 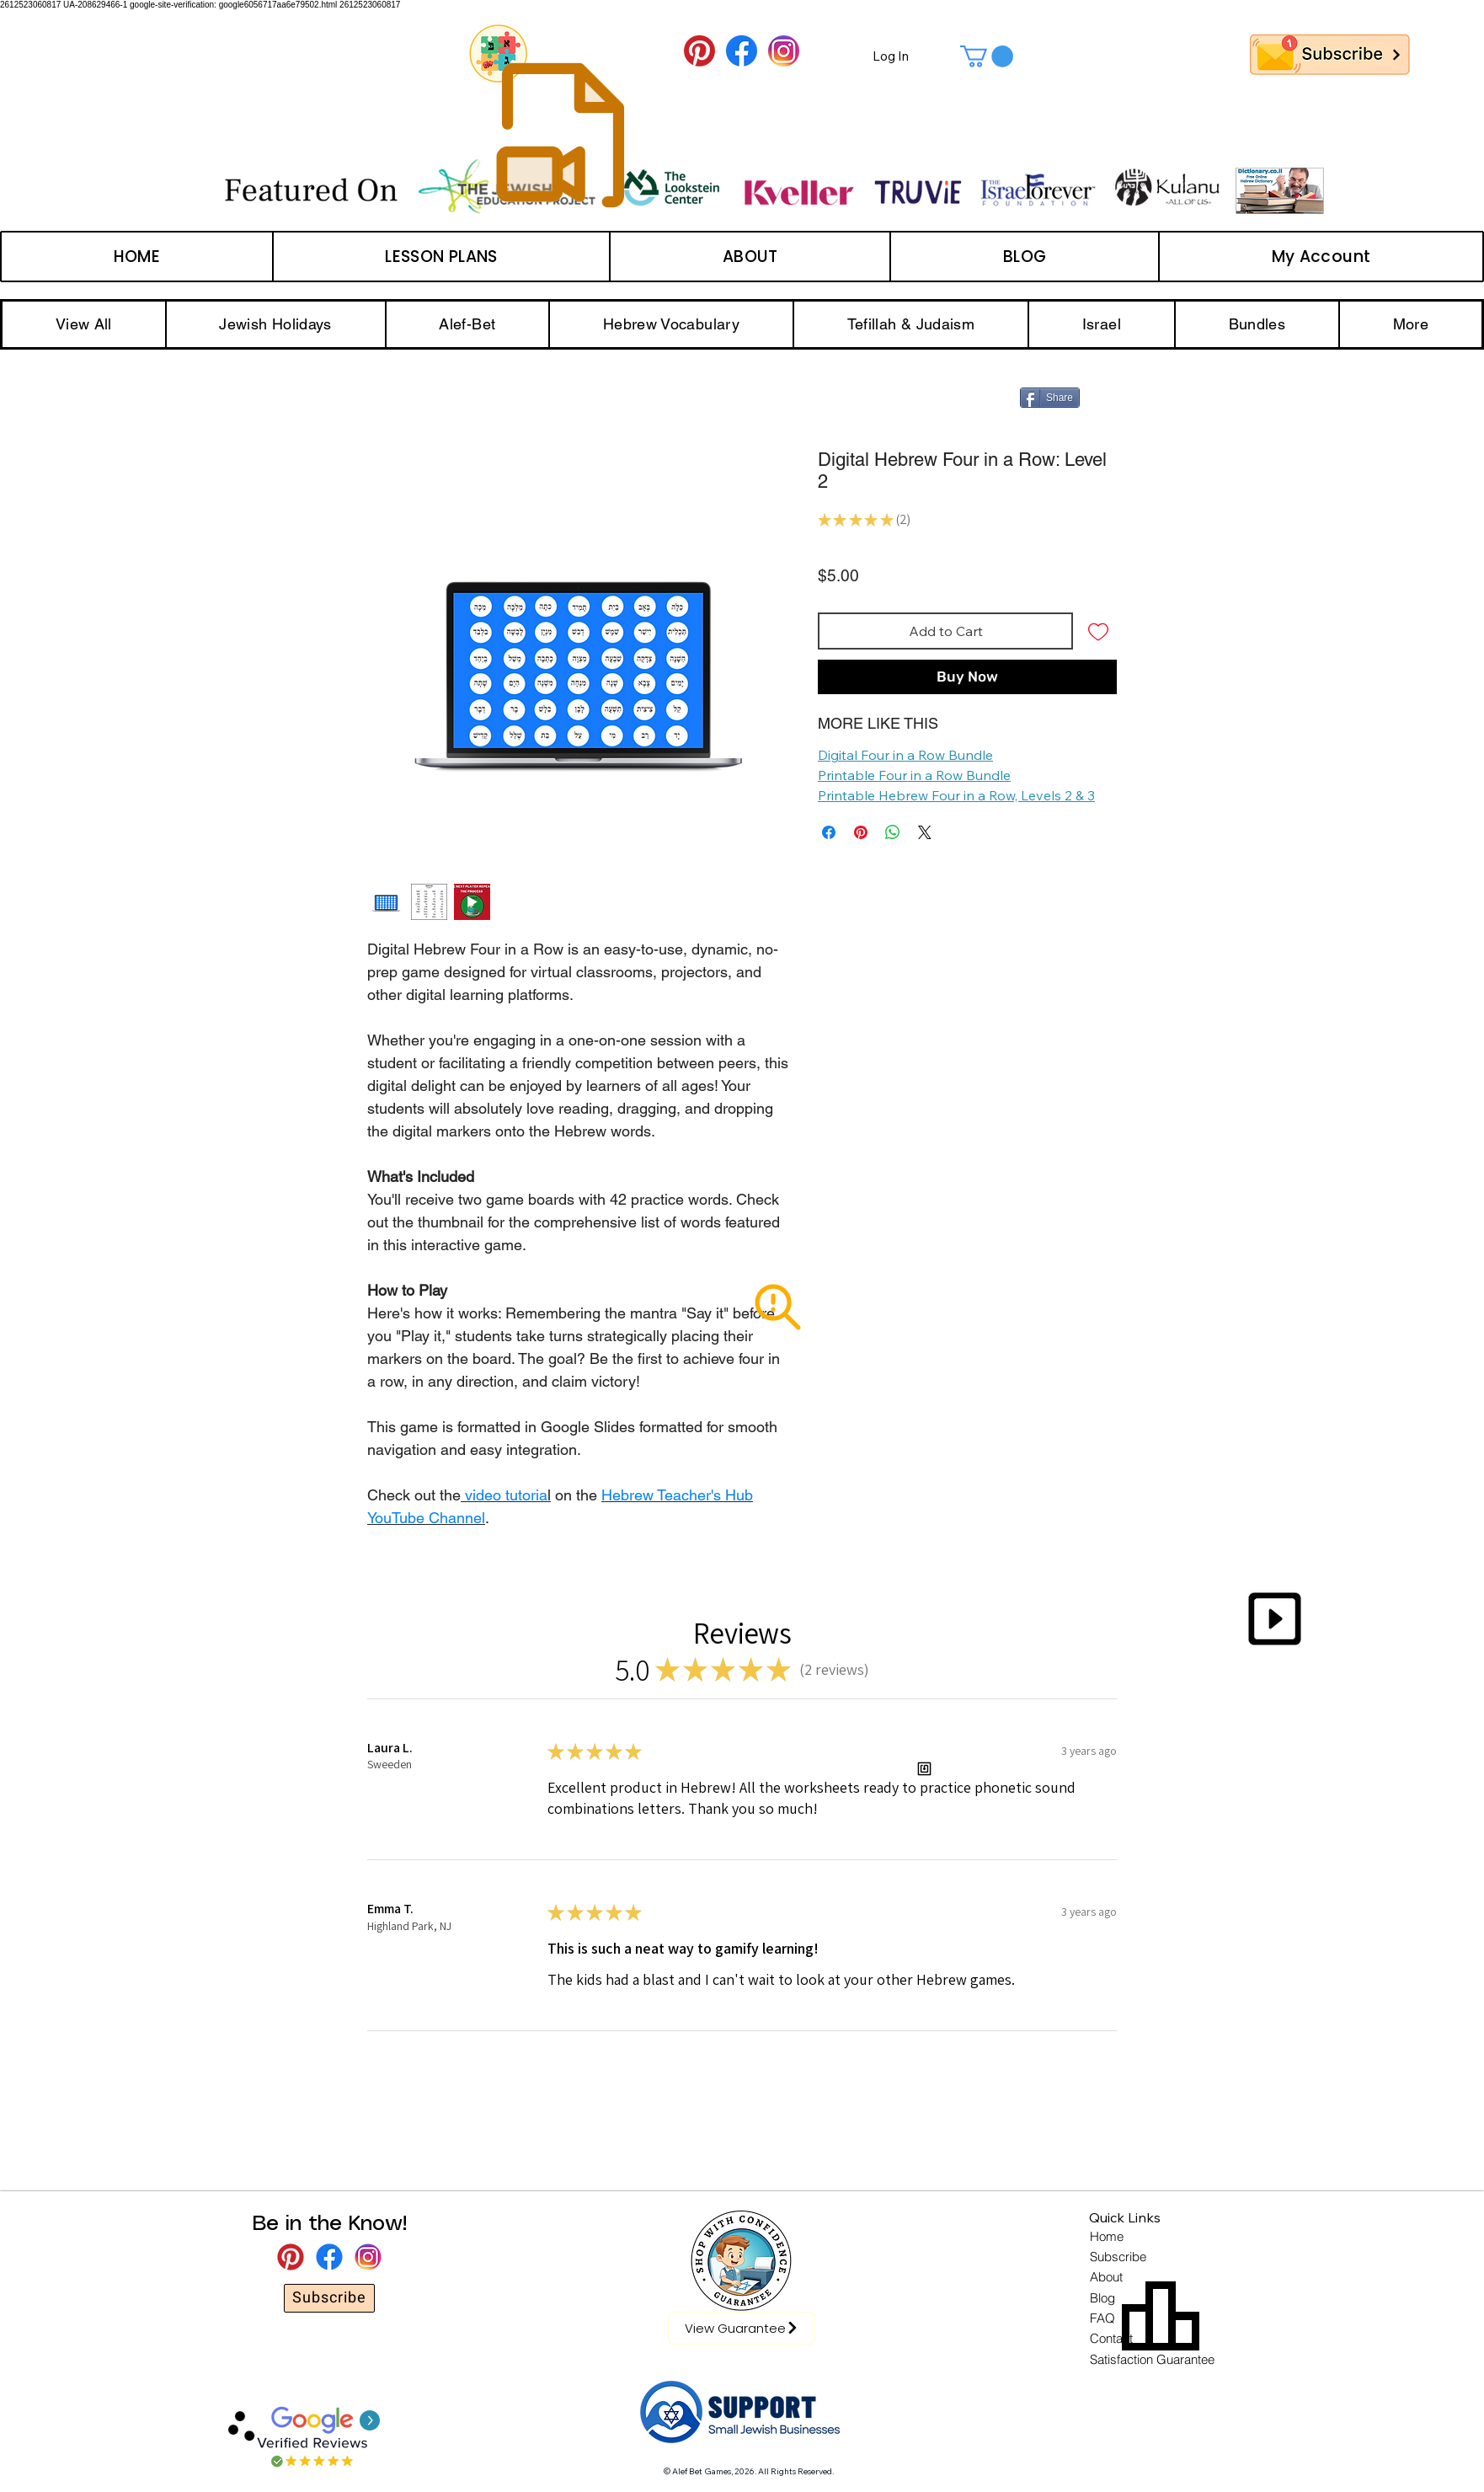 What do you see at coordinates (1274, 1618) in the screenshot?
I see `start a slideshow presentation` at bounding box center [1274, 1618].